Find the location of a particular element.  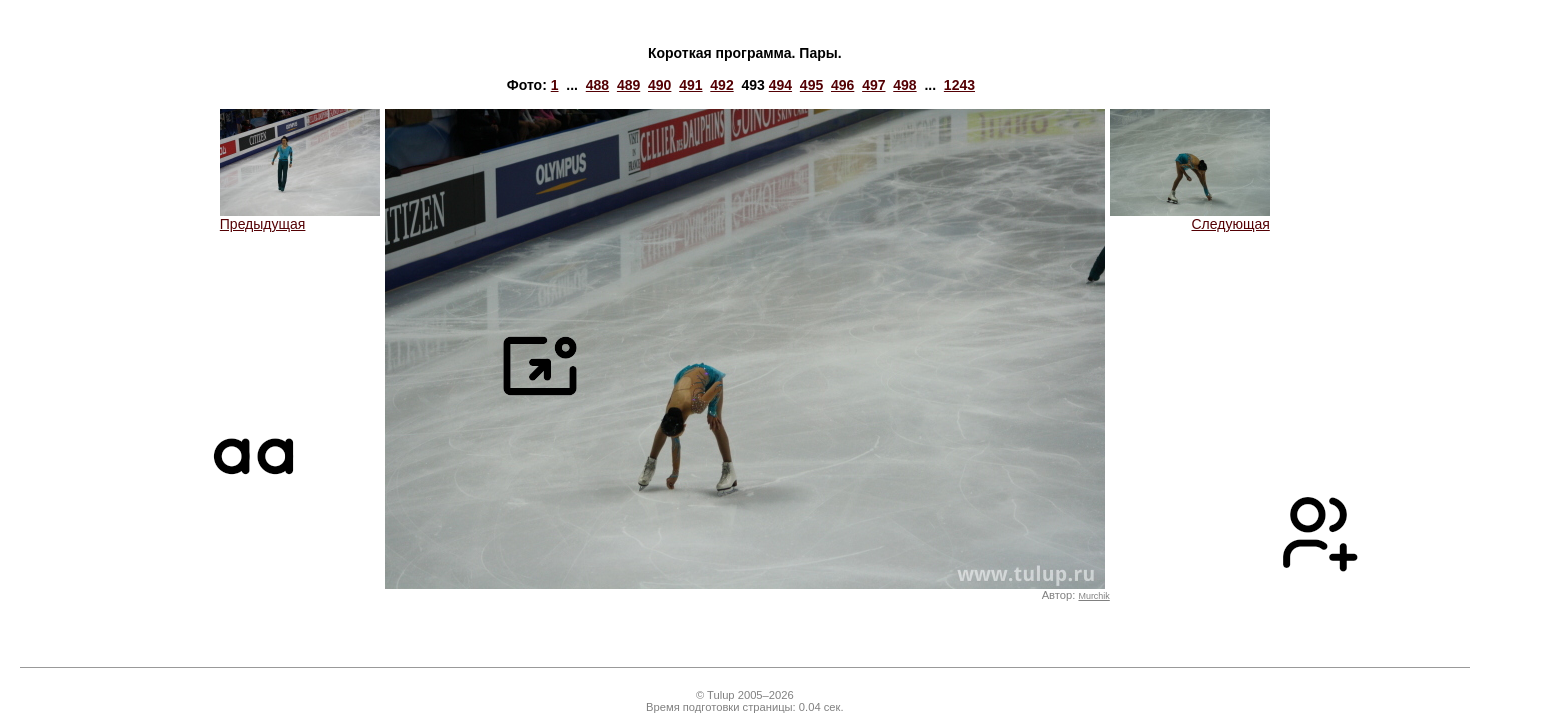

pin this item to quick access is located at coordinates (540, 366).